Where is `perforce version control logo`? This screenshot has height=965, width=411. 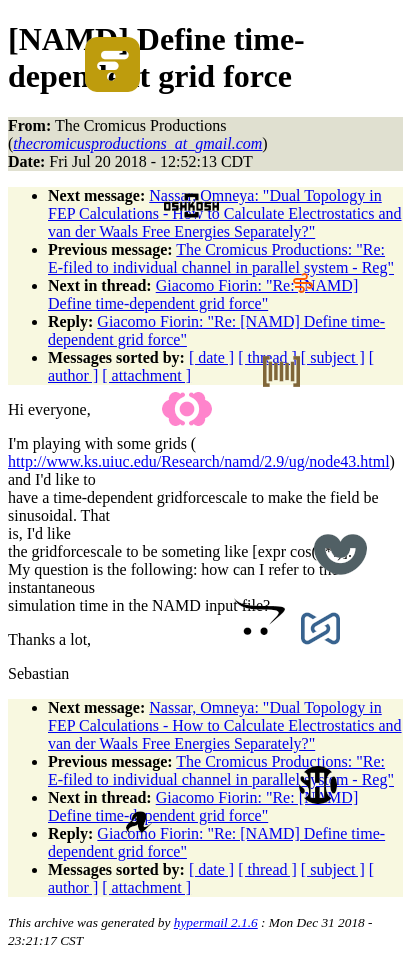
perforce version control logo is located at coordinates (320, 628).